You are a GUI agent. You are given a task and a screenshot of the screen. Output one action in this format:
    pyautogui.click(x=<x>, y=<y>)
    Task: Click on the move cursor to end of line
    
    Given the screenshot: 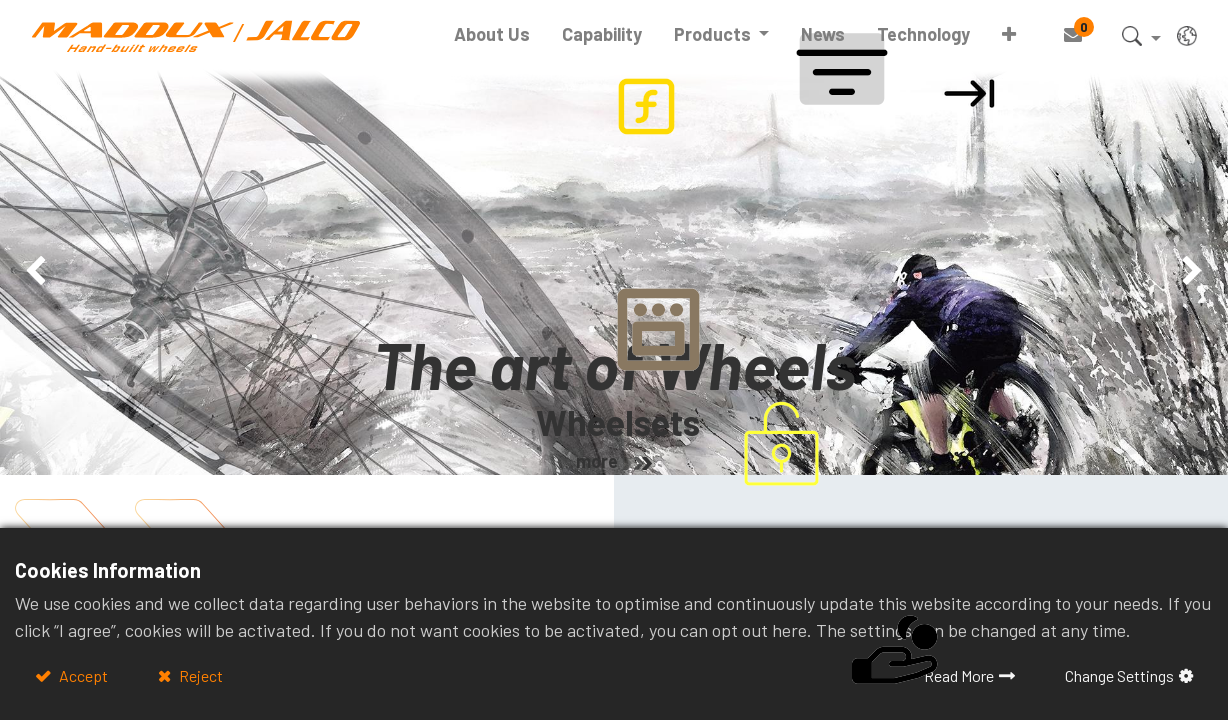 What is the action you would take?
    pyautogui.click(x=970, y=93)
    